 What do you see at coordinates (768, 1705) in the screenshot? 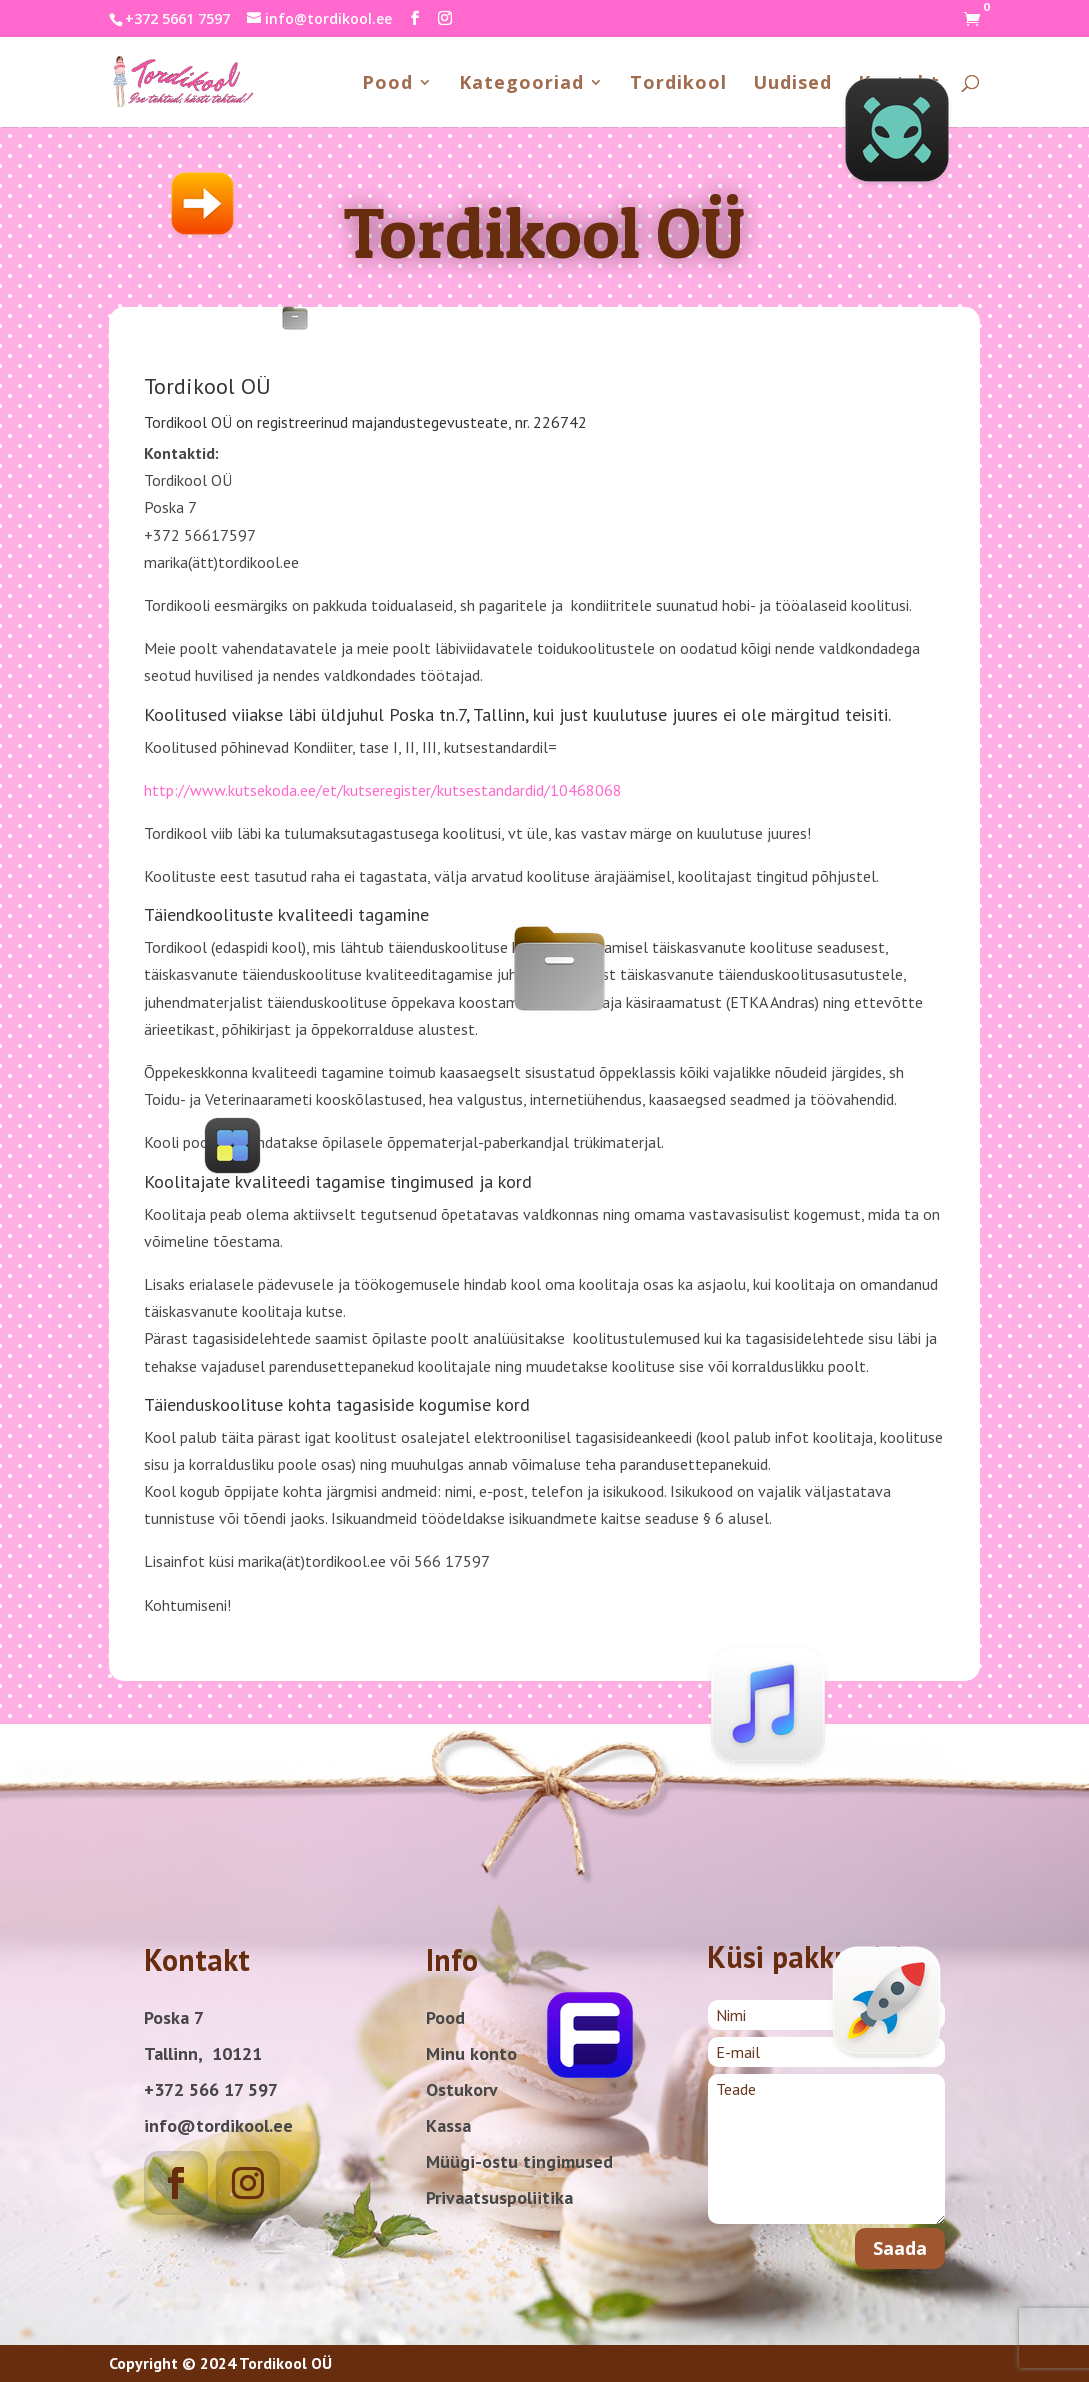
I see `open cantata music player` at bounding box center [768, 1705].